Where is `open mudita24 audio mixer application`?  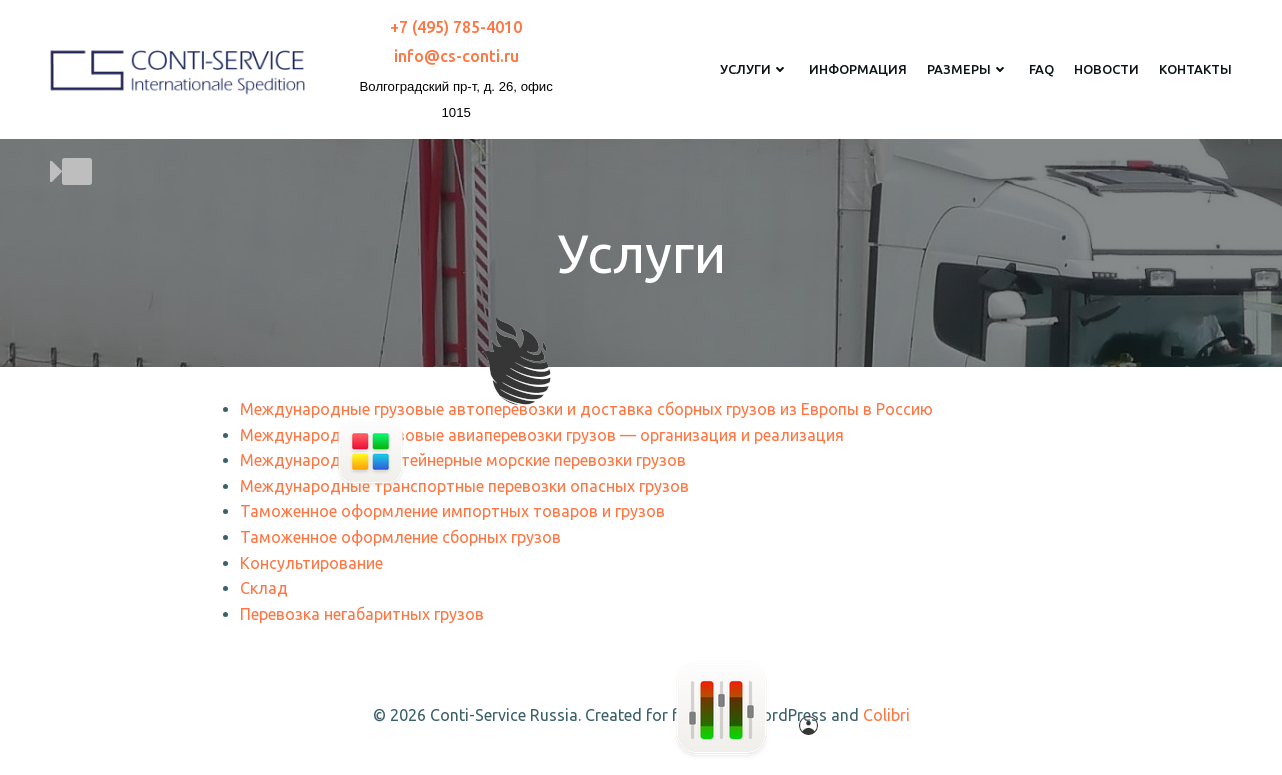 open mudita24 audio mixer application is located at coordinates (721, 708).